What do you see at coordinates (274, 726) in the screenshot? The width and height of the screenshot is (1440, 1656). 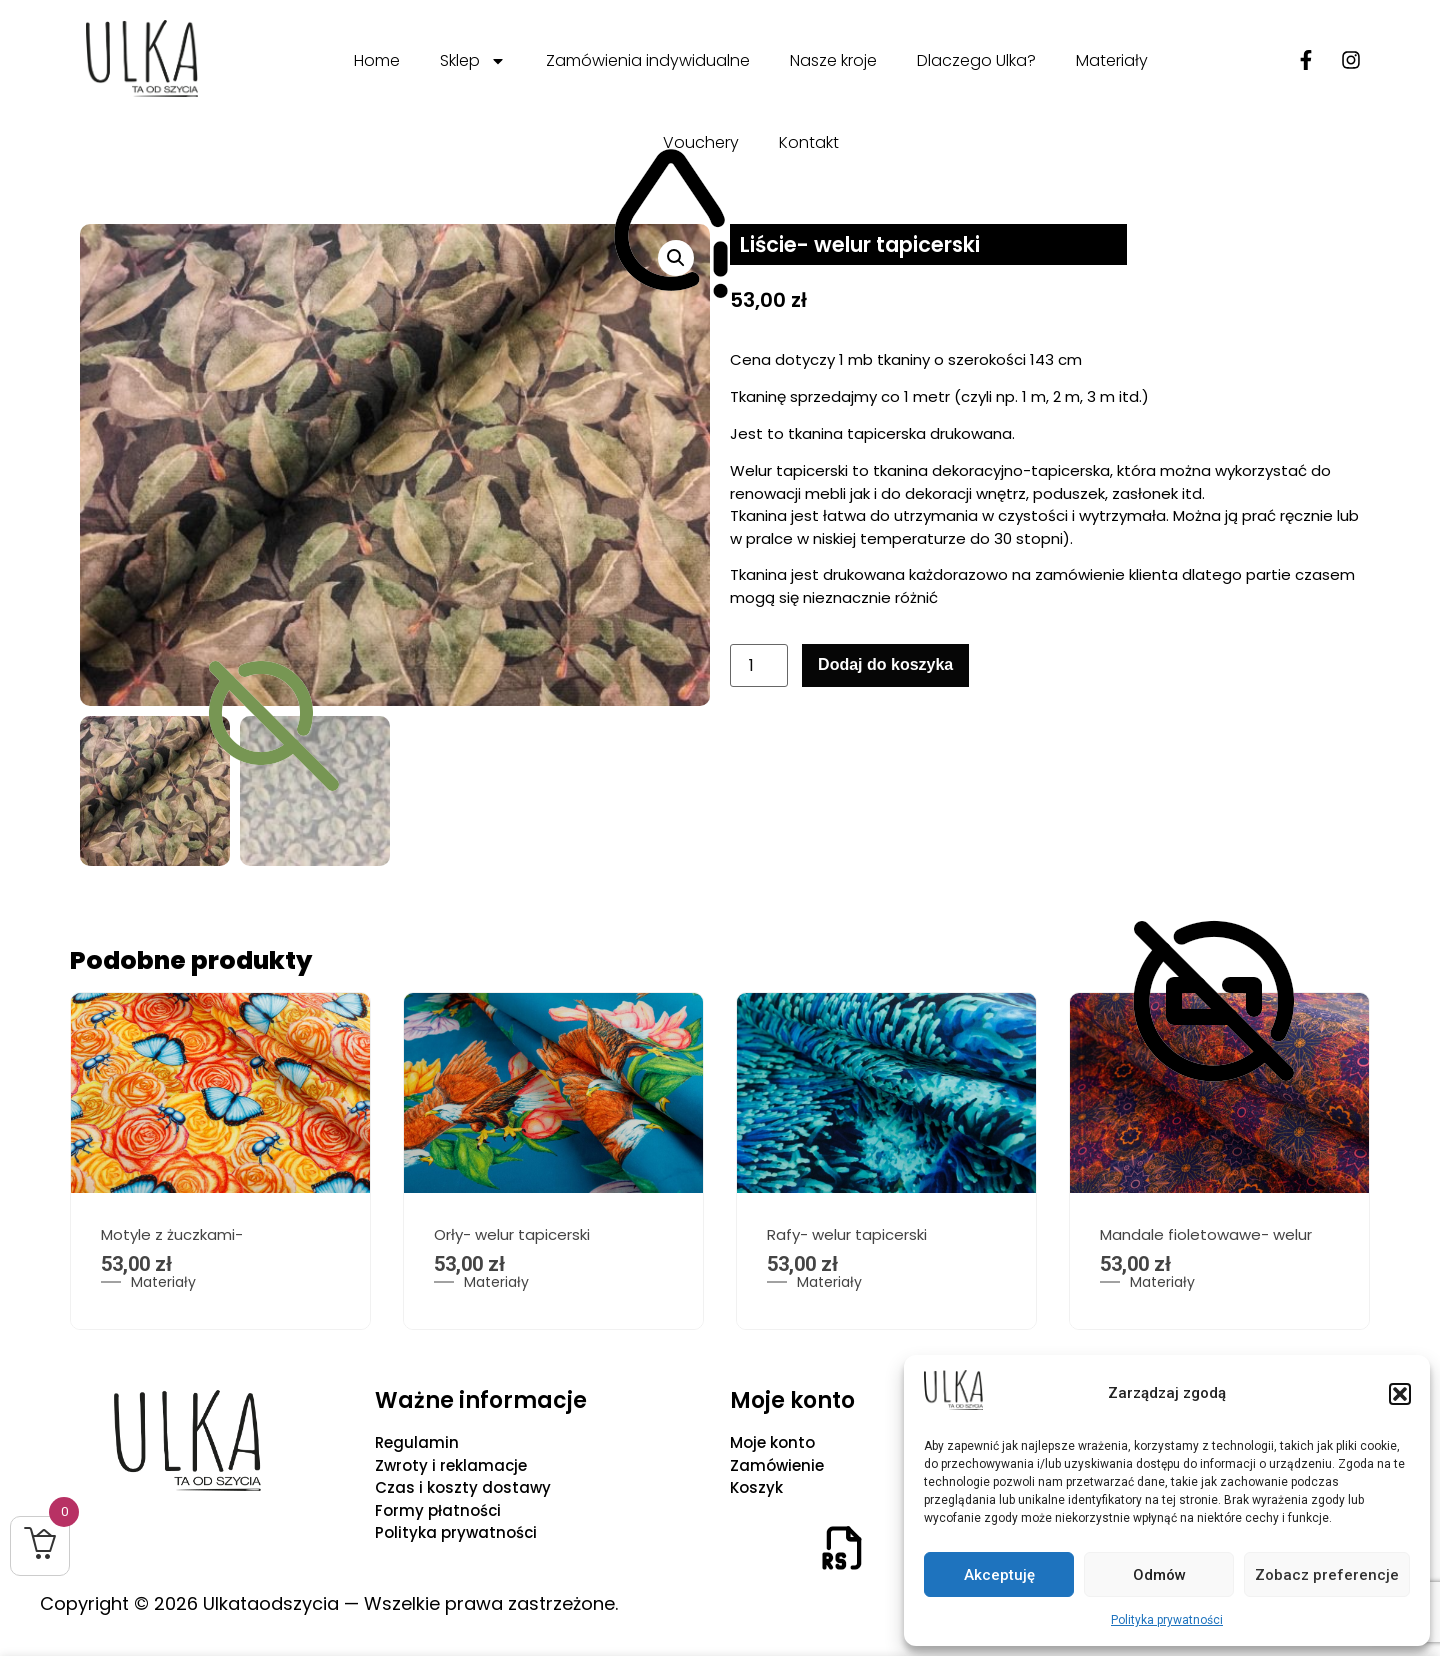 I see `search functionality is disabled` at bounding box center [274, 726].